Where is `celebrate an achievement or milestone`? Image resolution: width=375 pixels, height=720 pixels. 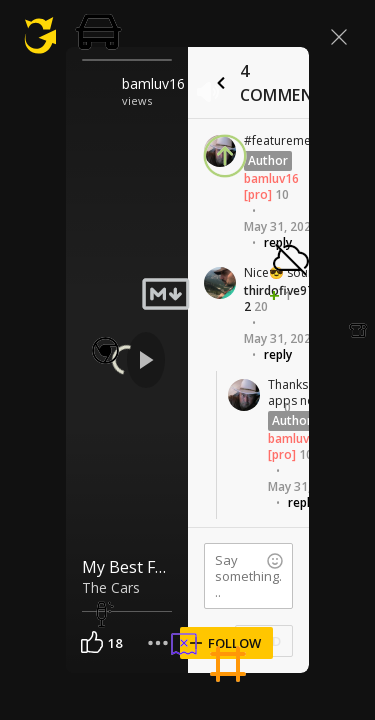 celebrate an achievement or milestone is located at coordinates (102, 614).